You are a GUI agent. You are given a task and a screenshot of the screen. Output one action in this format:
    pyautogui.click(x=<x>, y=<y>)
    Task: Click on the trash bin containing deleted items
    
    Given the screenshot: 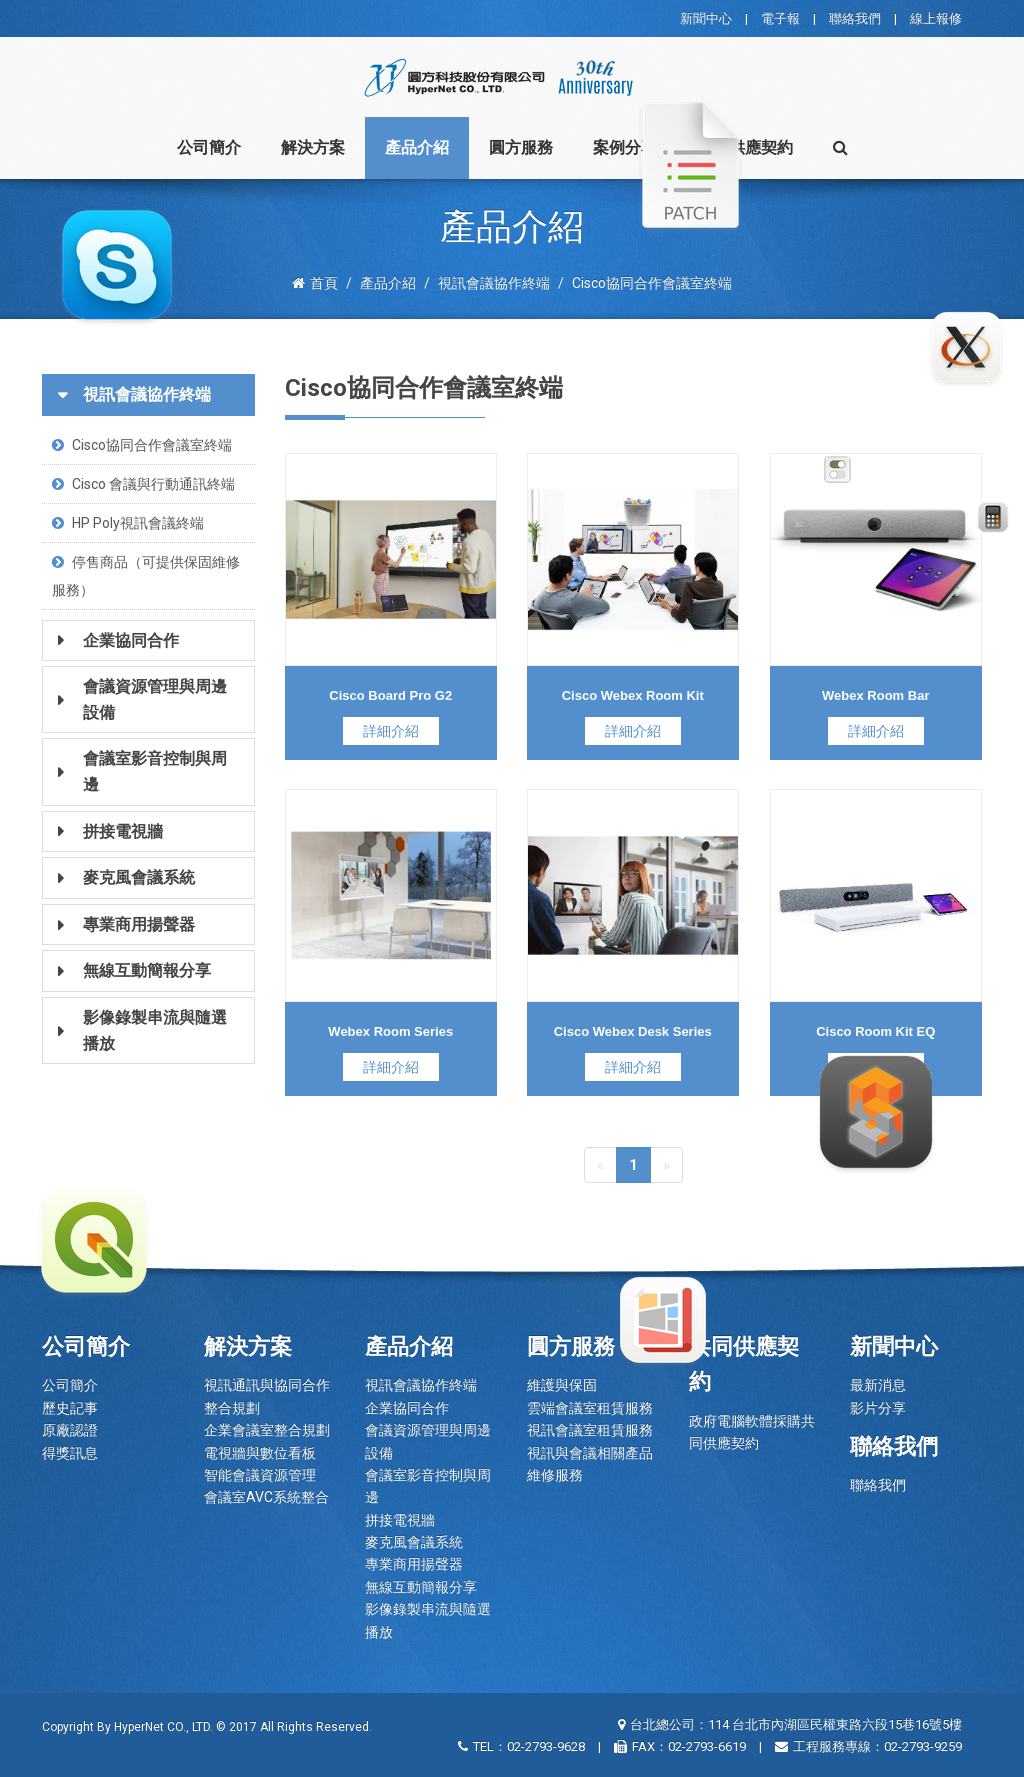 What is the action you would take?
    pyautogui.click(x=637, y=514)
    